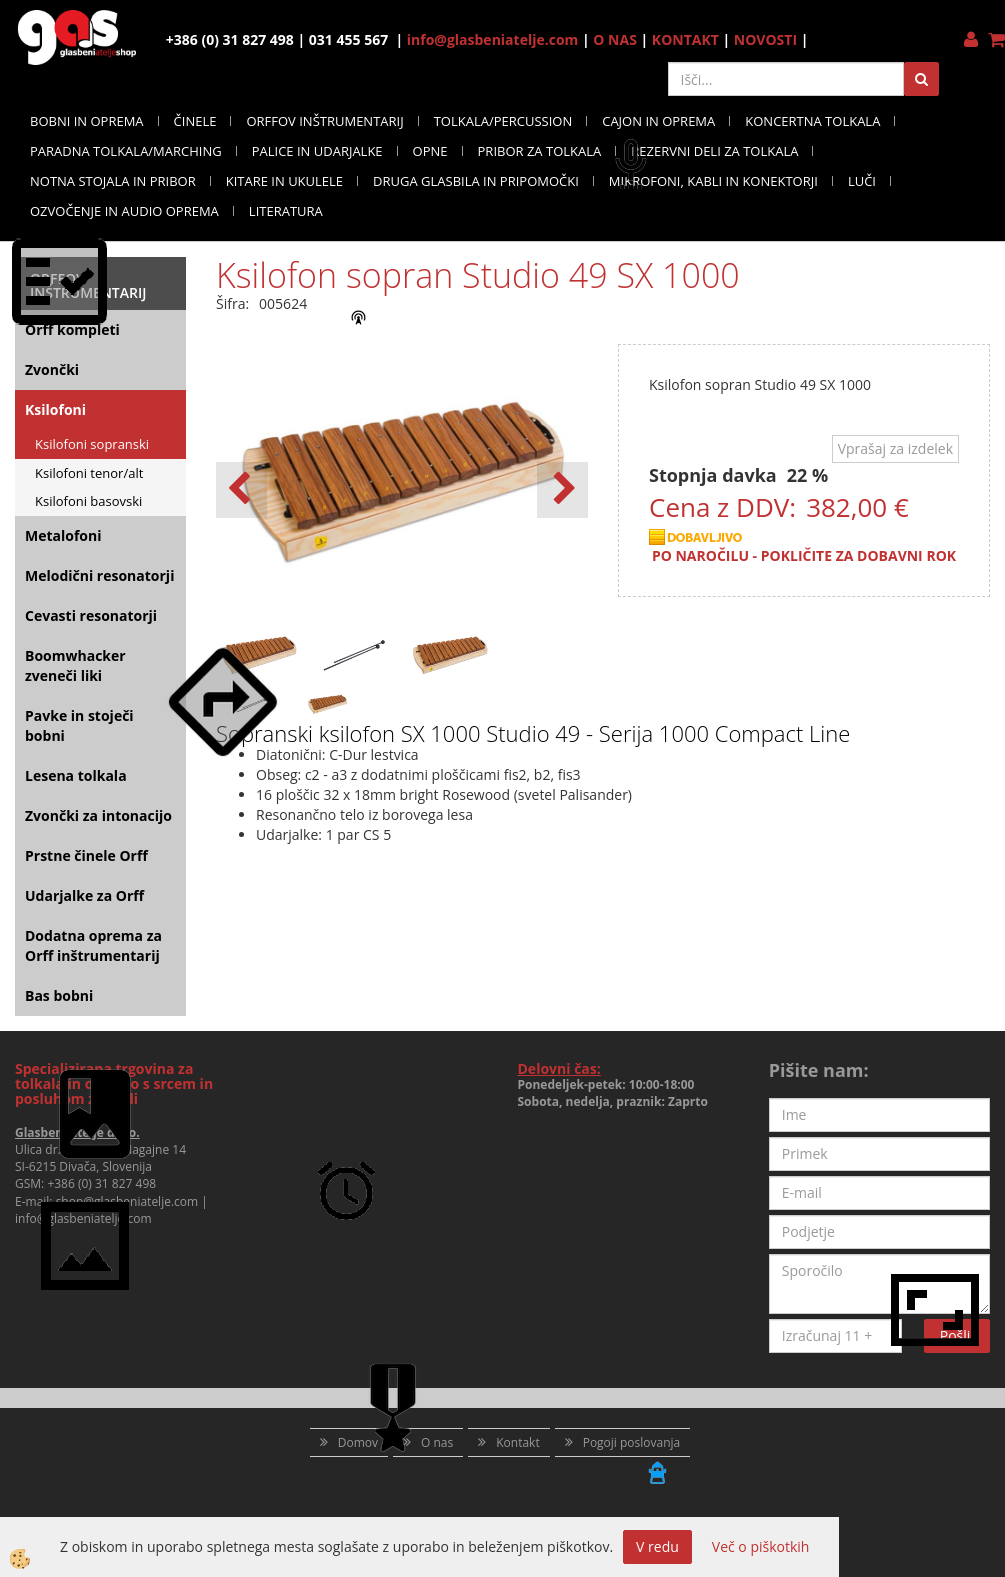 This screenshot has height=1577, width=1005. Describe the element at coordinates (657, 1473) in the screenshot. I see `access website accessibility or guidance features` at that location.